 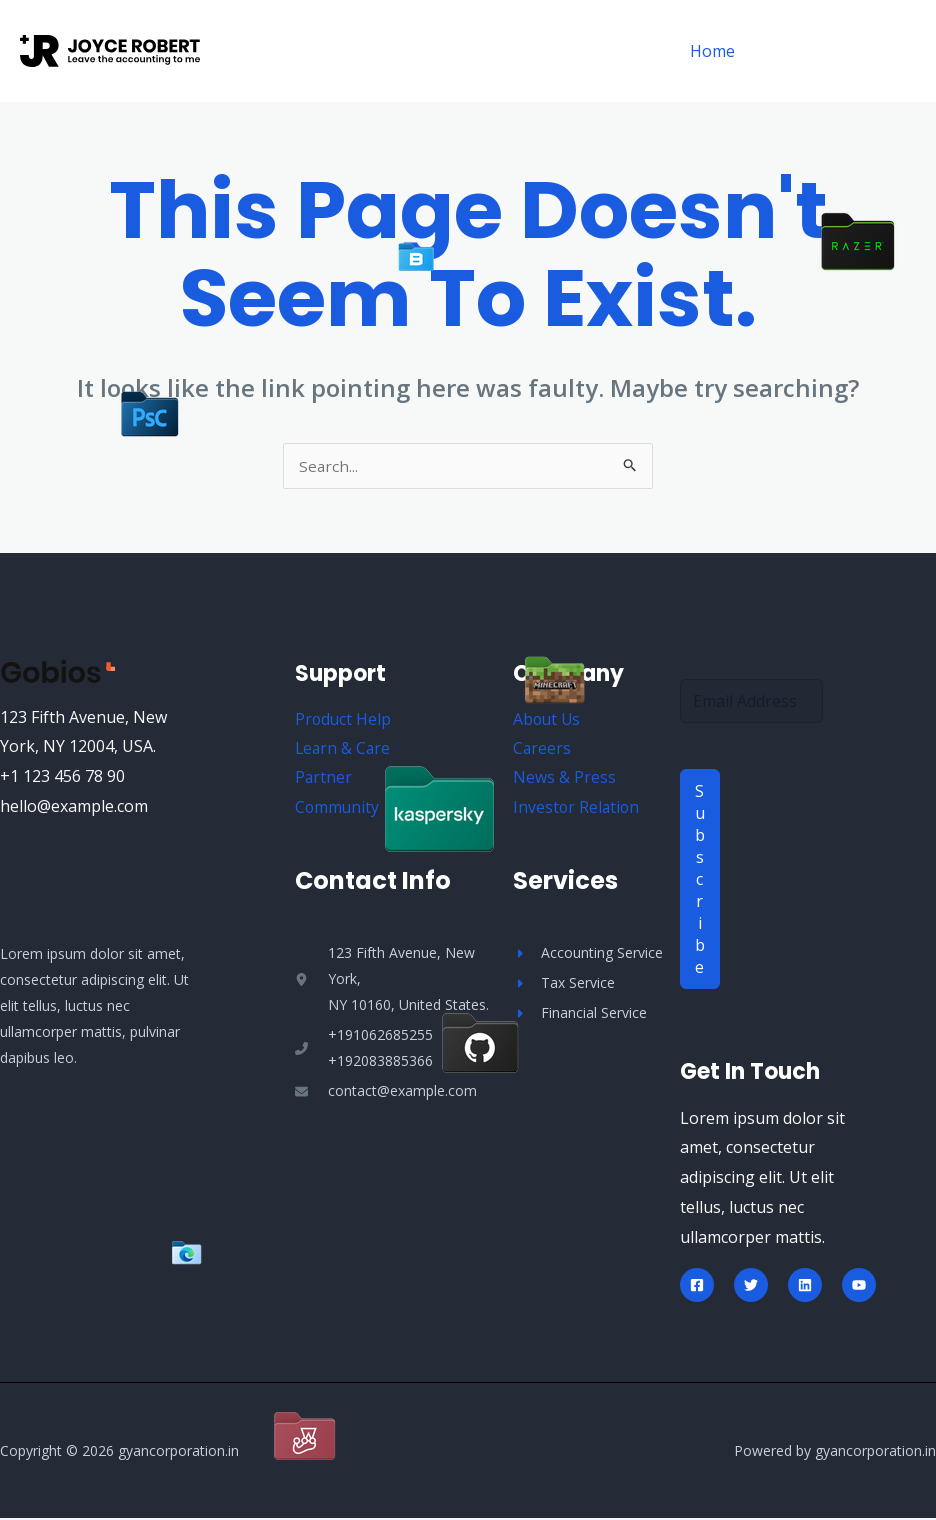 I want to click on folder containing jest testing framework files, so click(x=304, y=1437).